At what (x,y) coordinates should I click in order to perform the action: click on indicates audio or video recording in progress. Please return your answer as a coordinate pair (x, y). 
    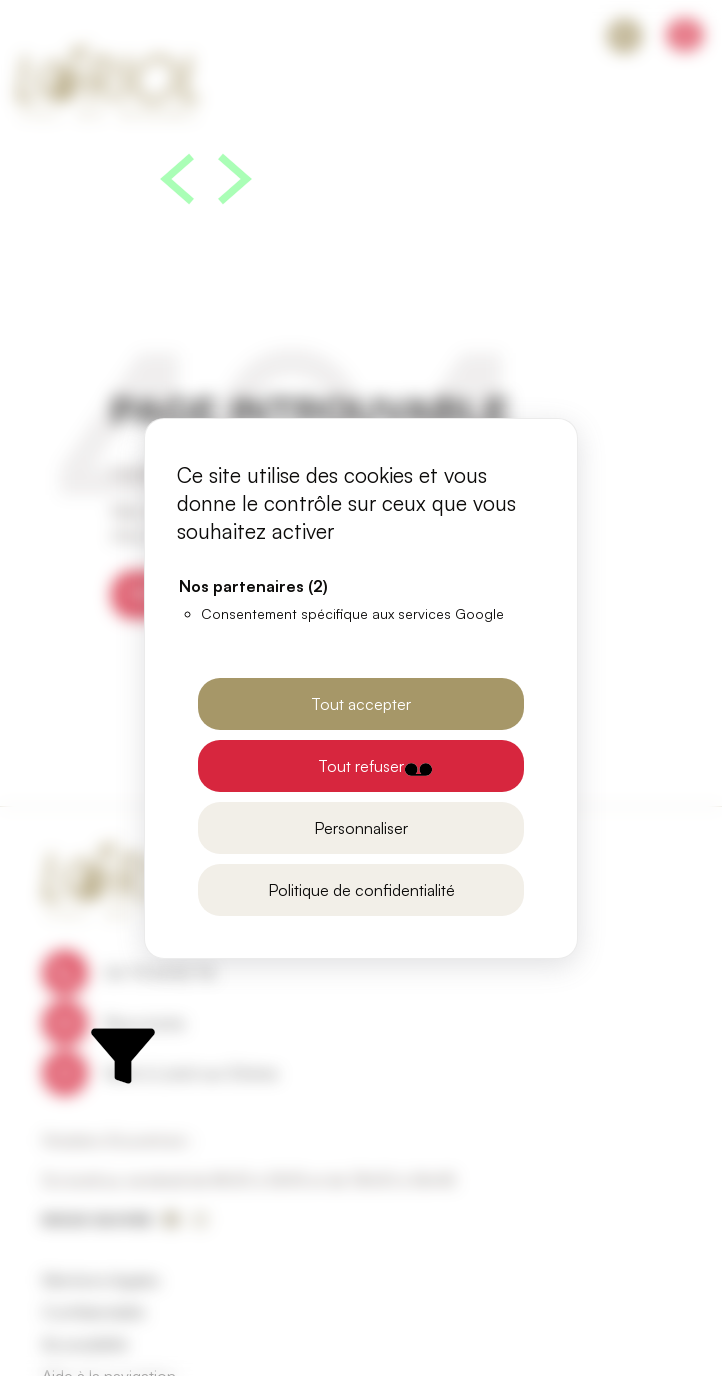
    Looking at the image, I should click on (418, 769).